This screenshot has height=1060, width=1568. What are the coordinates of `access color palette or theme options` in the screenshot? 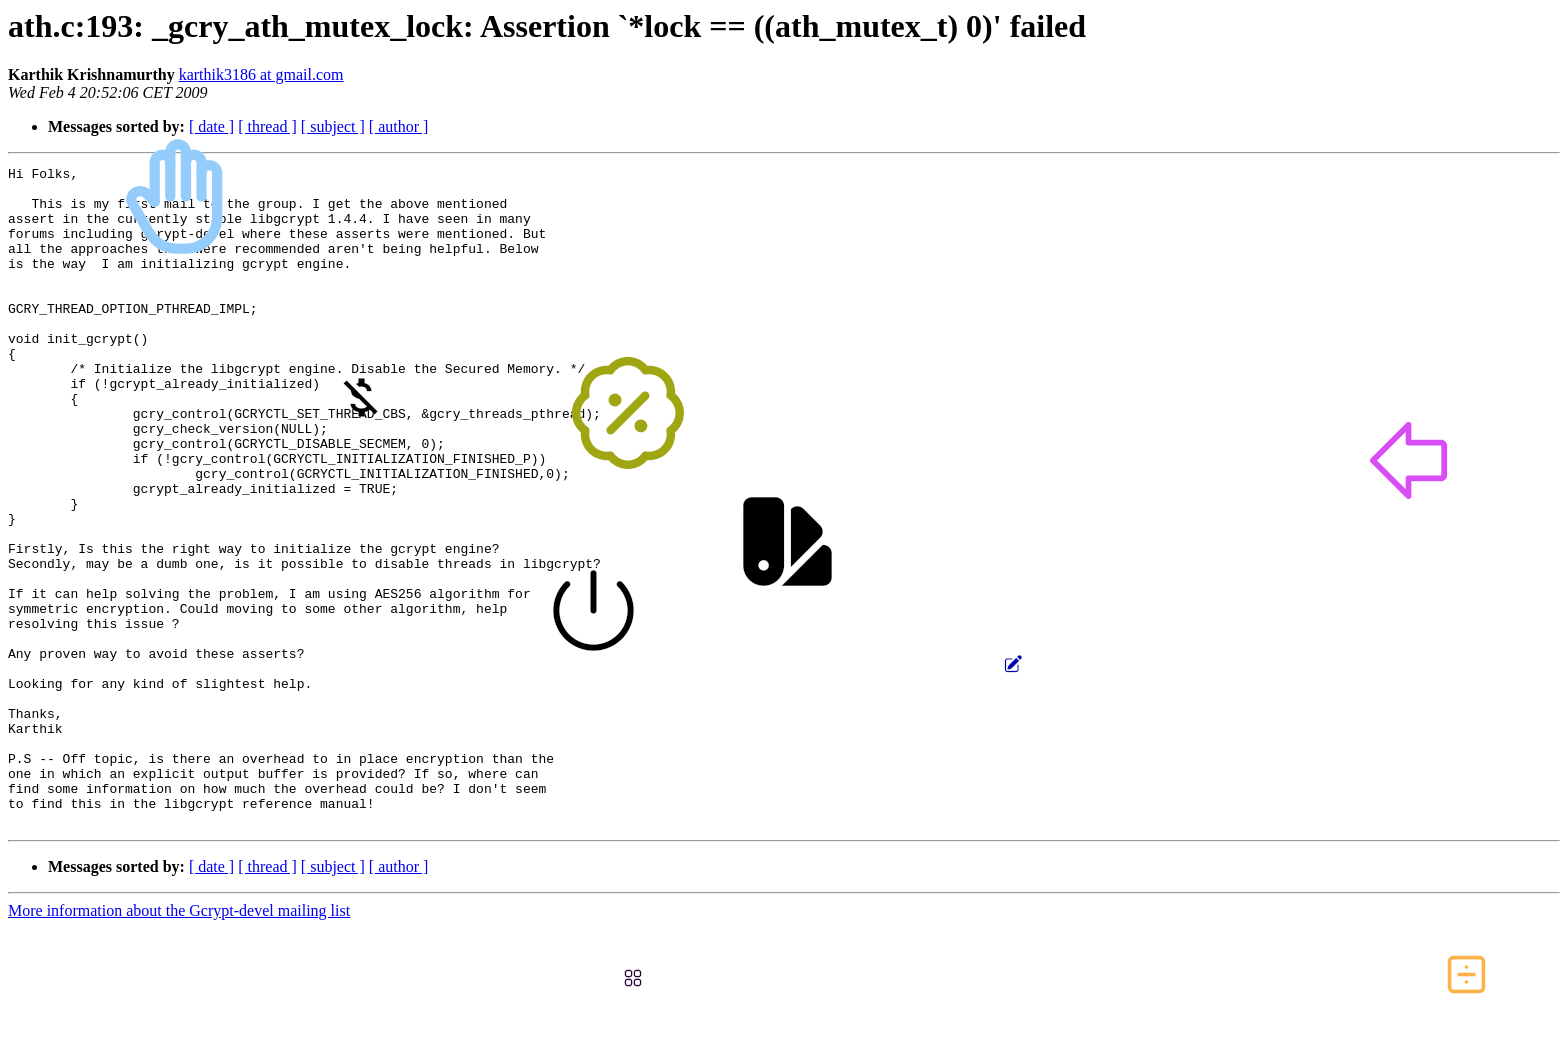 It's located at (787, 541).